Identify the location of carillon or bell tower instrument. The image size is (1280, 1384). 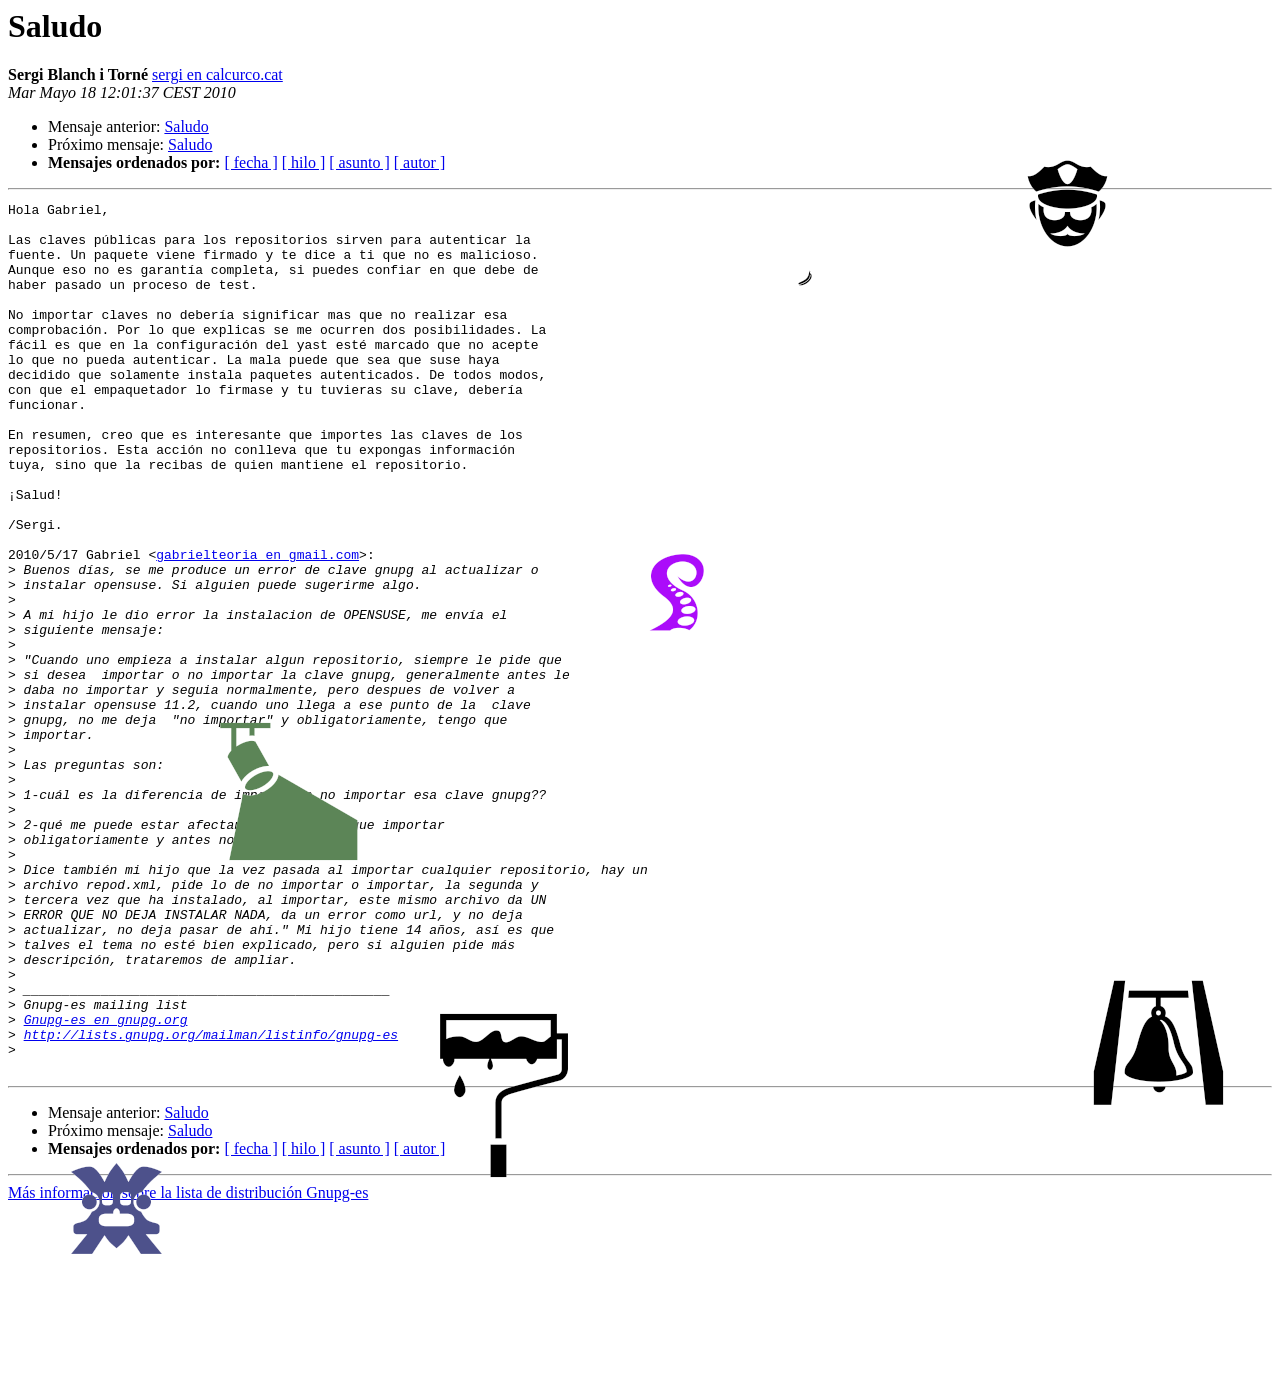
(1158, 1043).